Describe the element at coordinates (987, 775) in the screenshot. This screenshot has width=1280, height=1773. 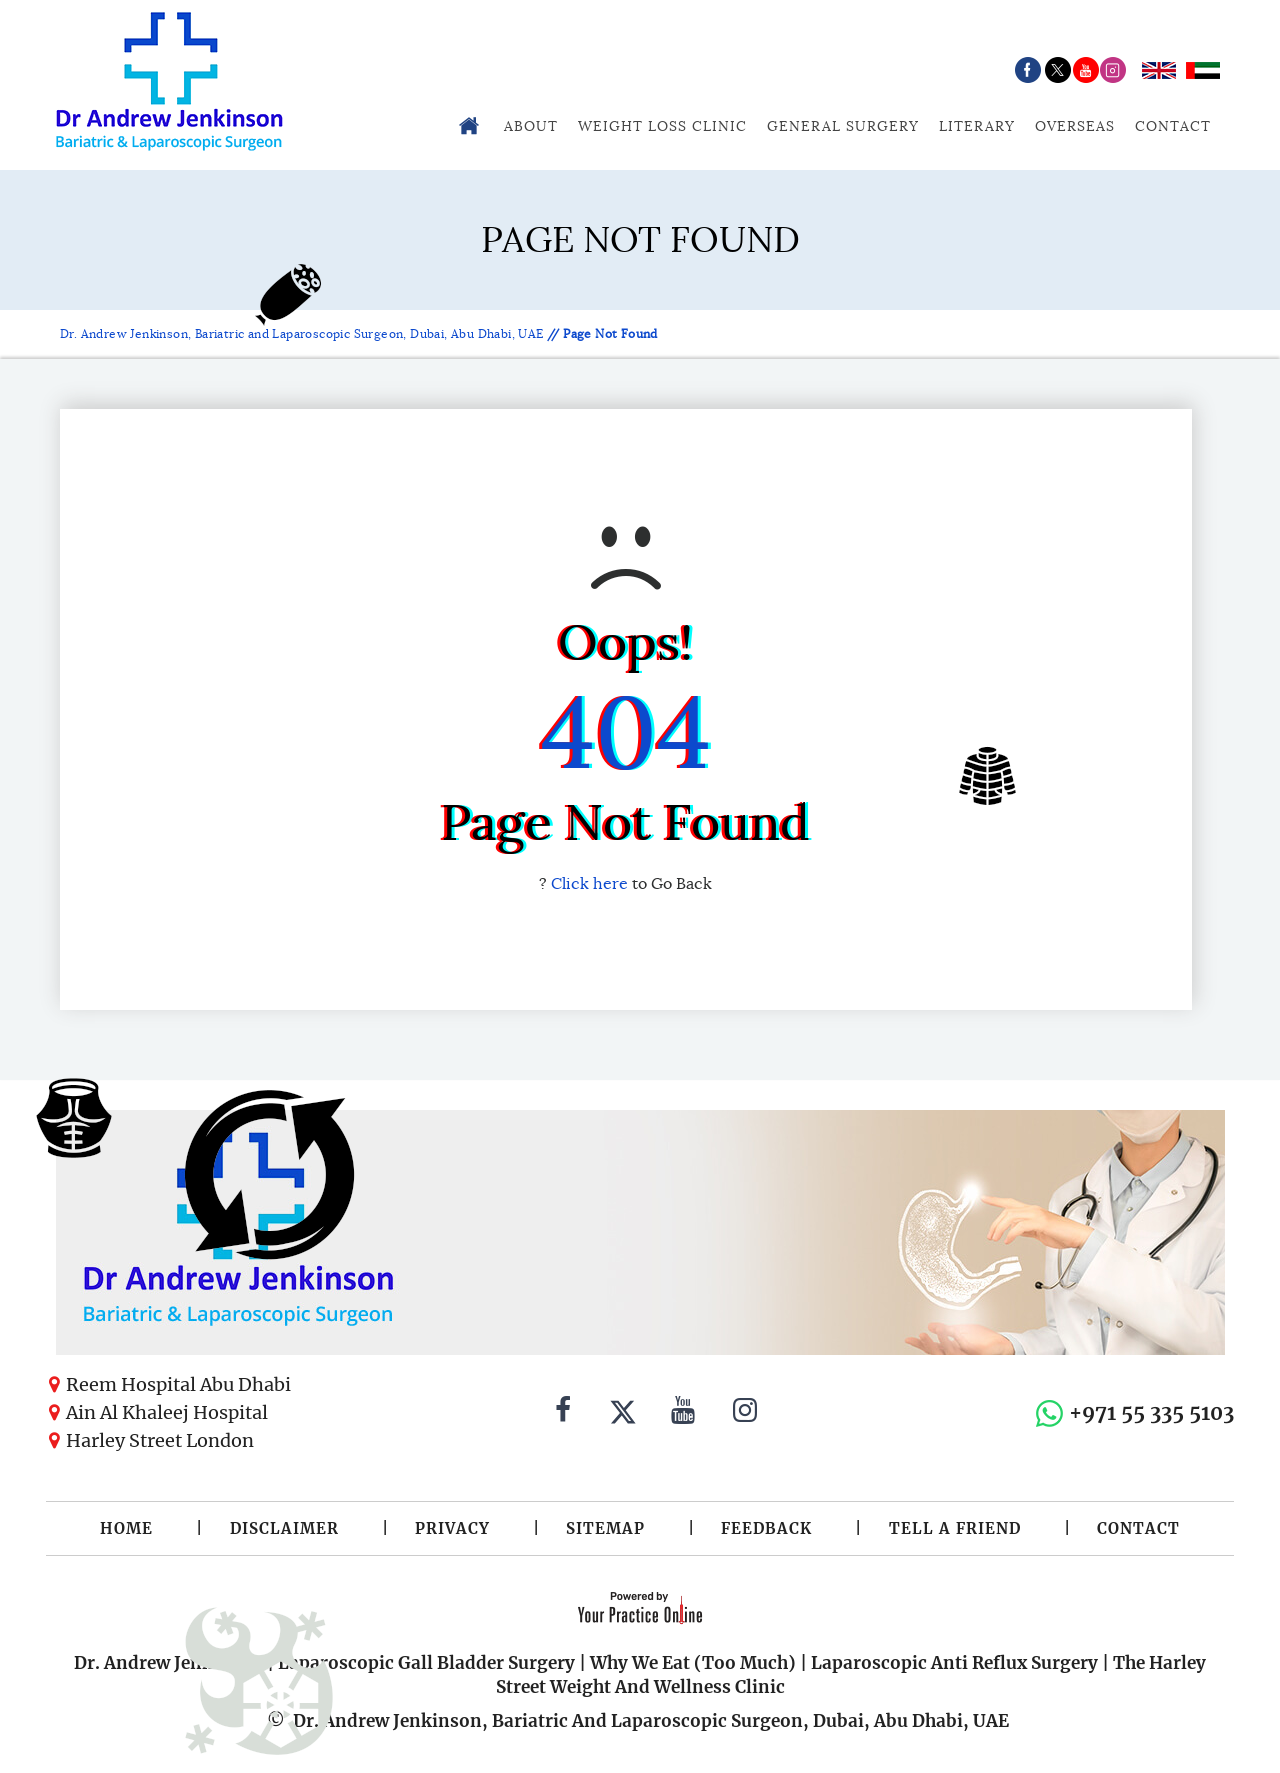
I see `select winter jacket or outerwear item` at that location.